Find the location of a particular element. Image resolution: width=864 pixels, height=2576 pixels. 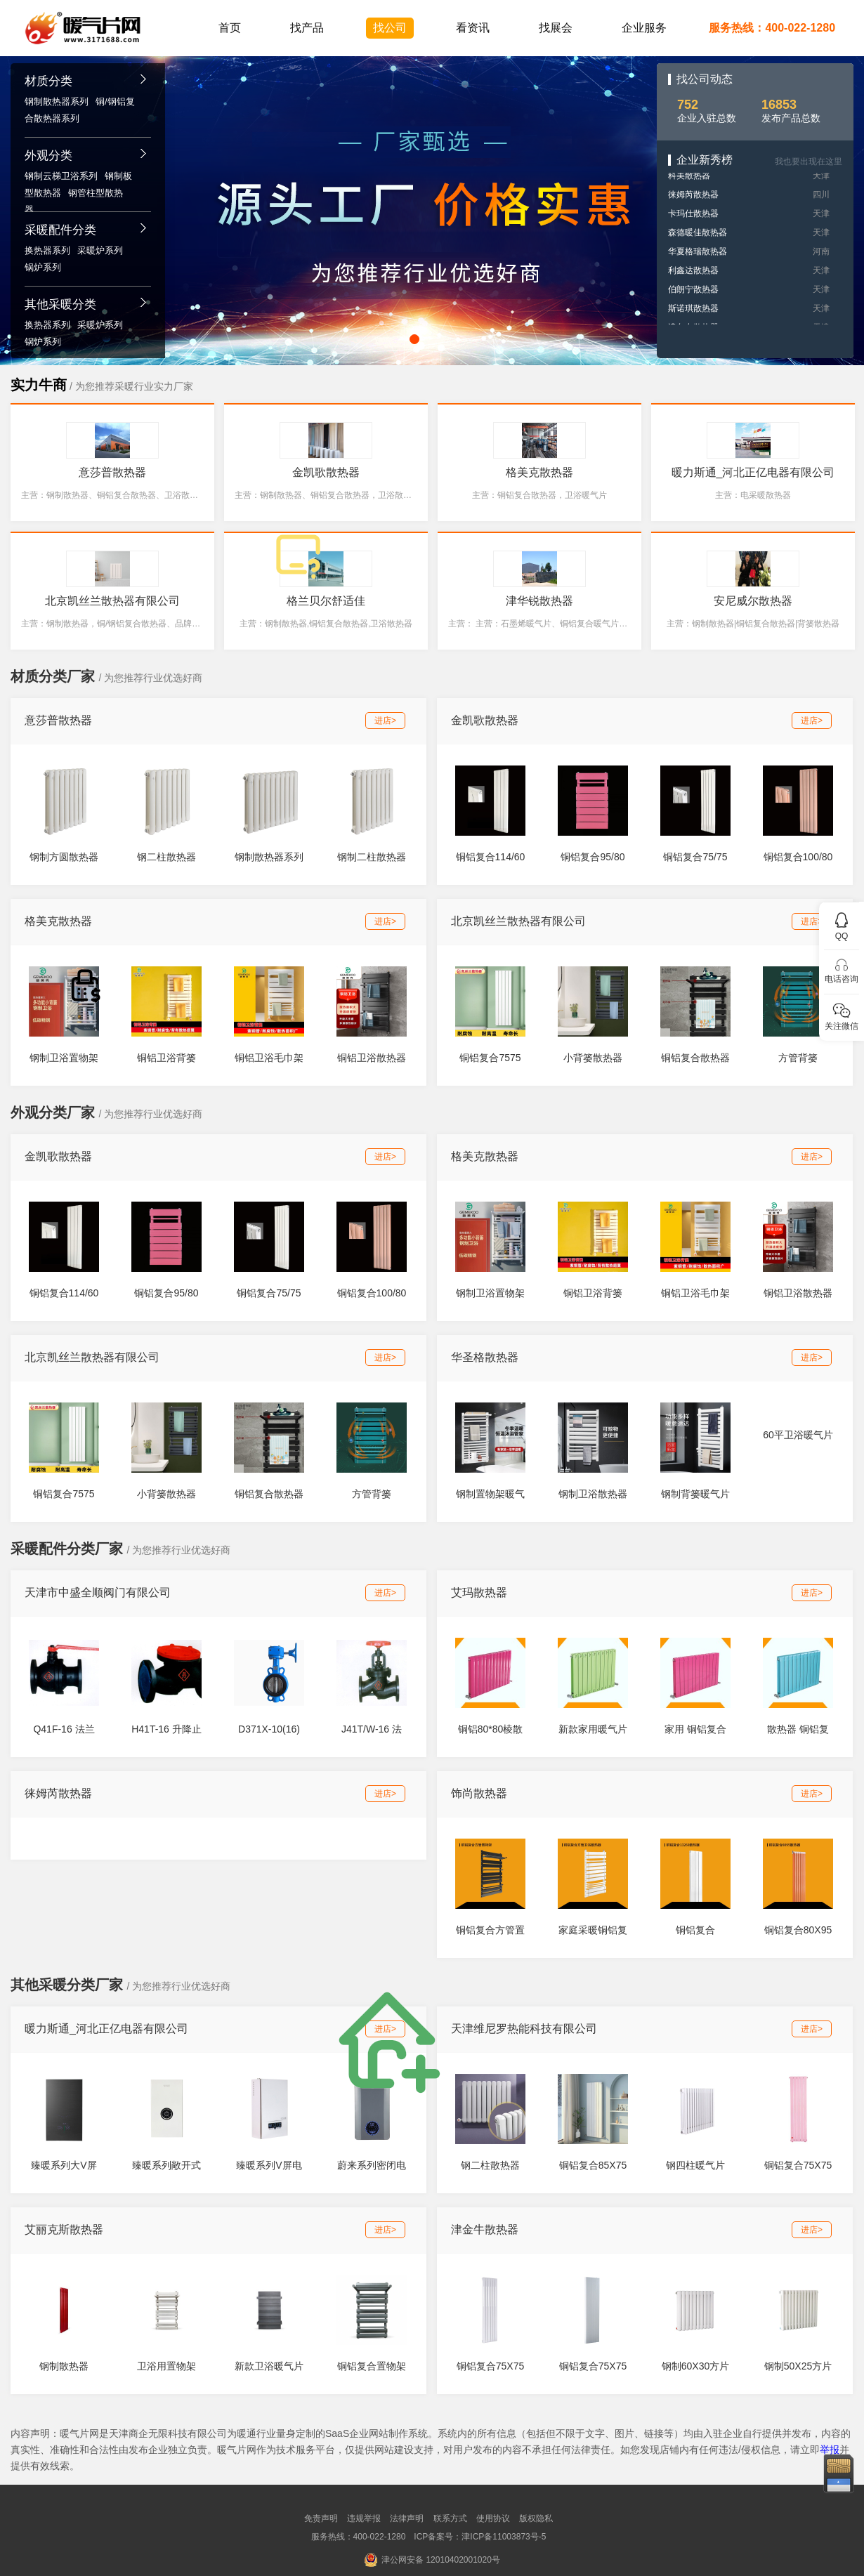

tablet device help or support is located at coordinates (298, 554).